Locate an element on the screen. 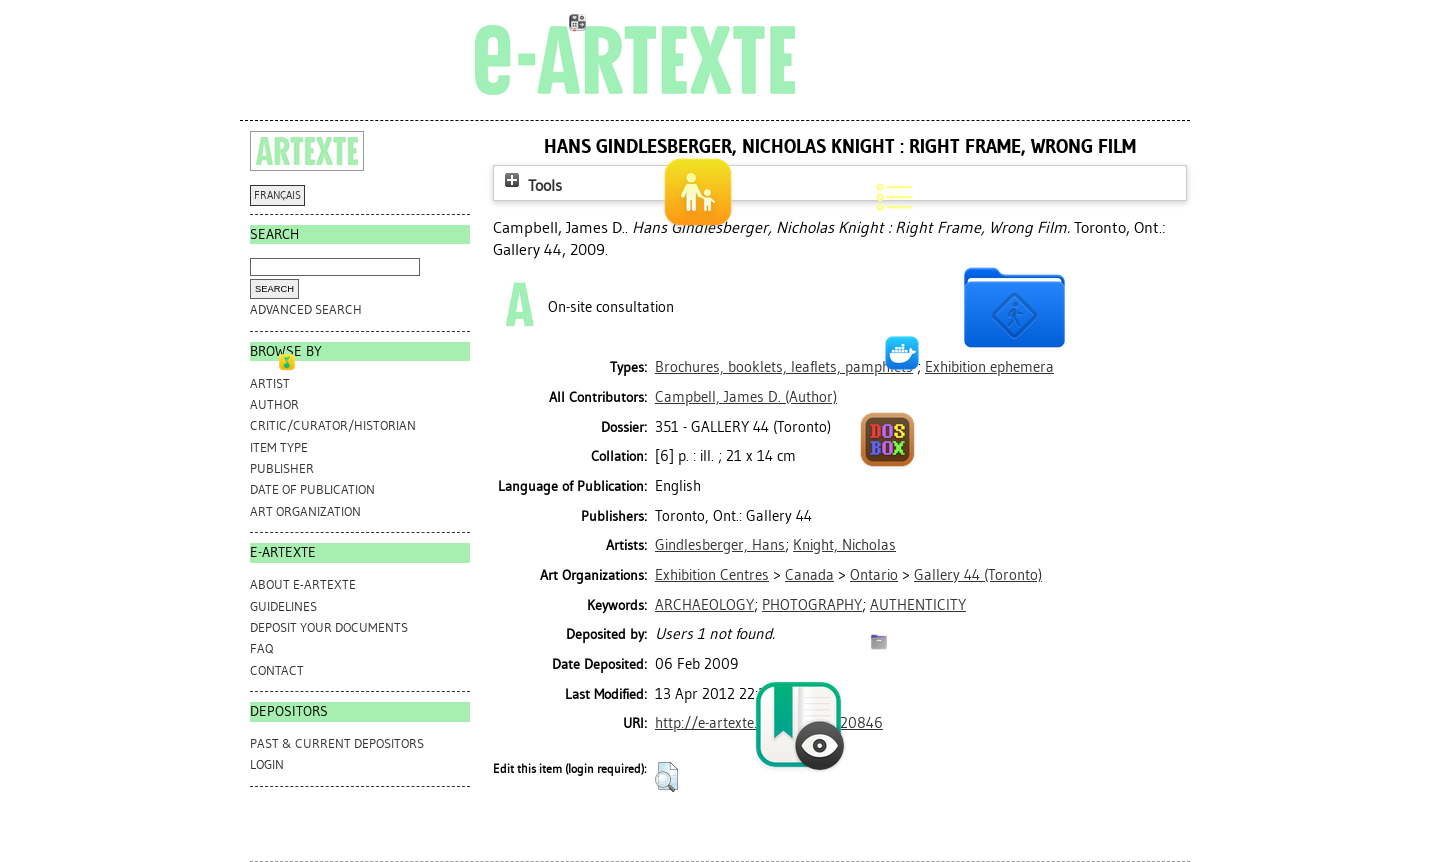  open parental controls settings is located at coordinates (698, 192).